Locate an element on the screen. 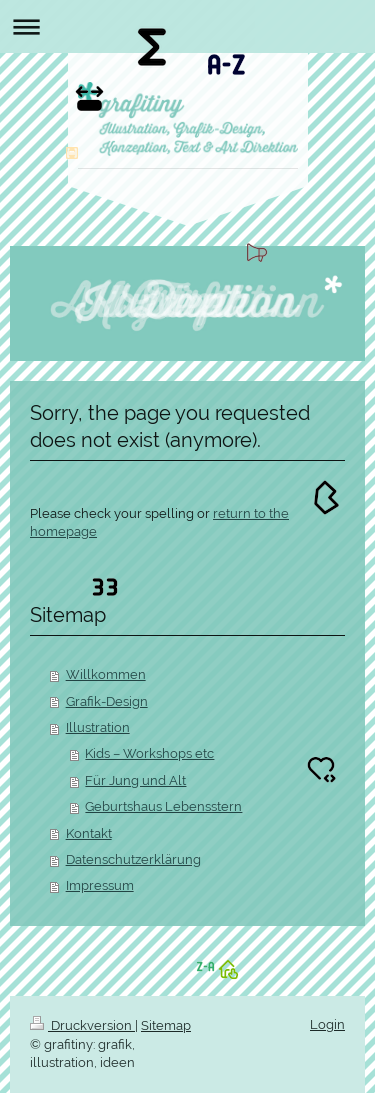 The height and width of the screenshot is (1093, 375). insert a mathematical function or formula is located at coordinates (152, 47).